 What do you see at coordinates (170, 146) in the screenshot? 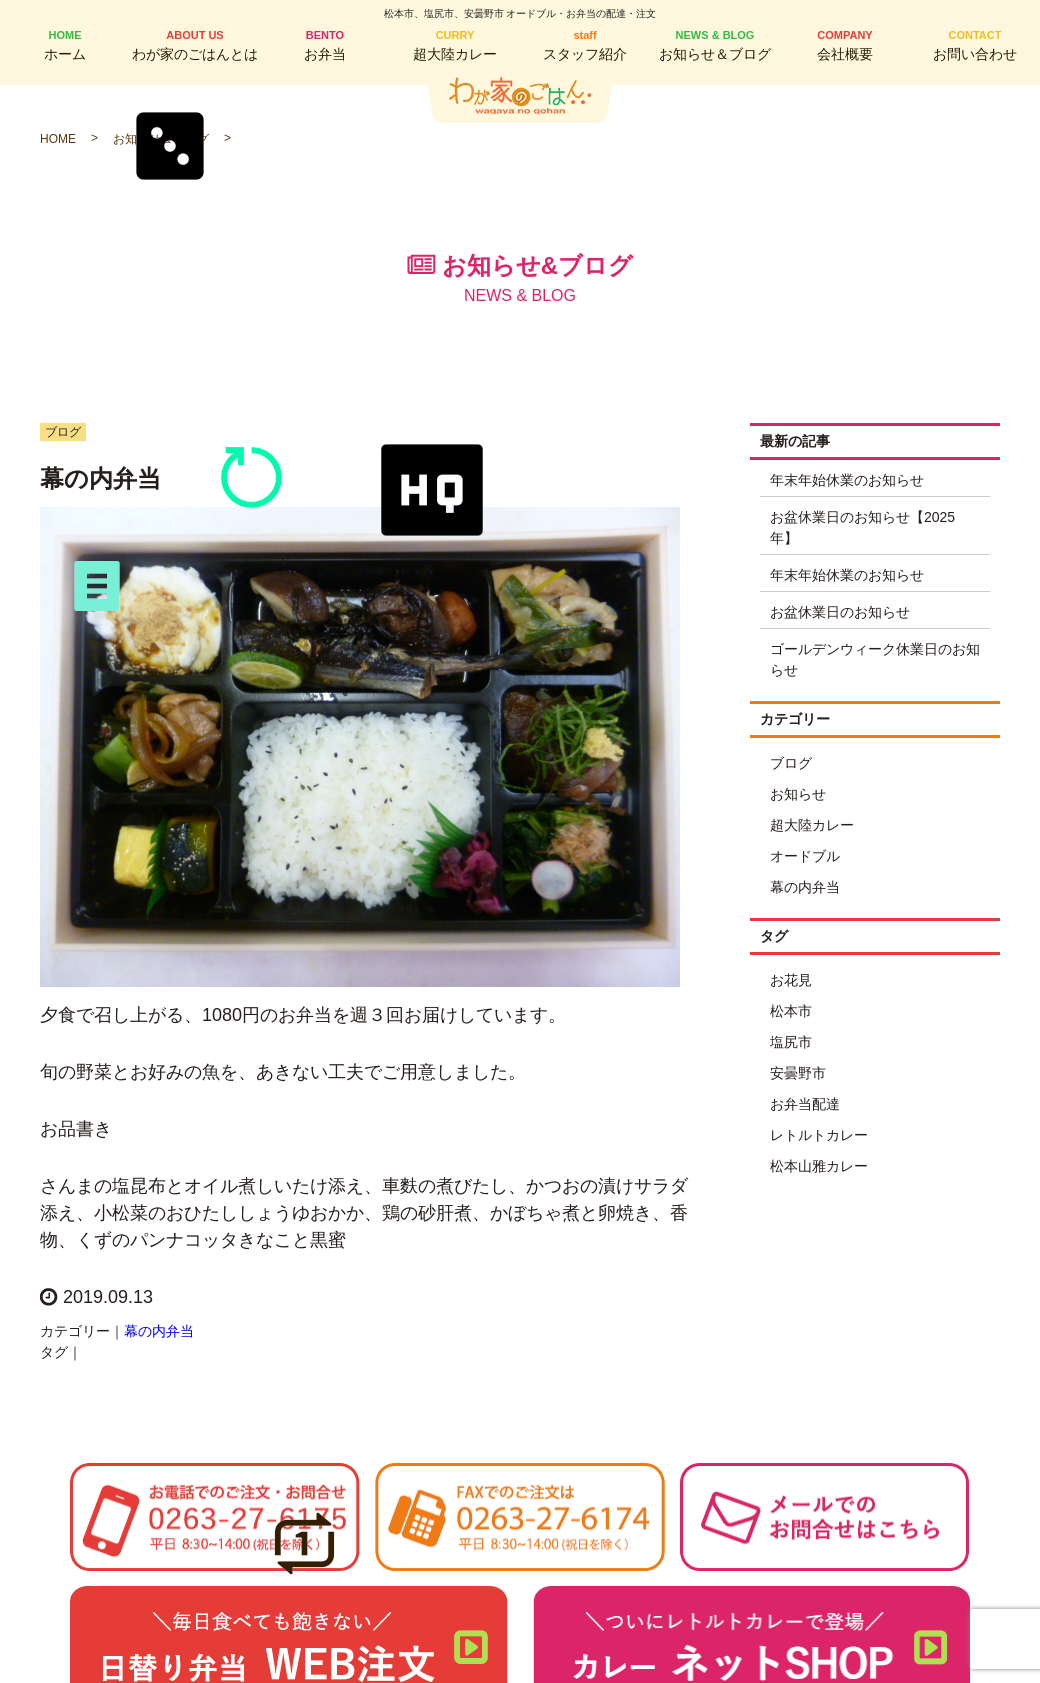
I see `roll dice or generate random result` at bounding box center [170, 146].